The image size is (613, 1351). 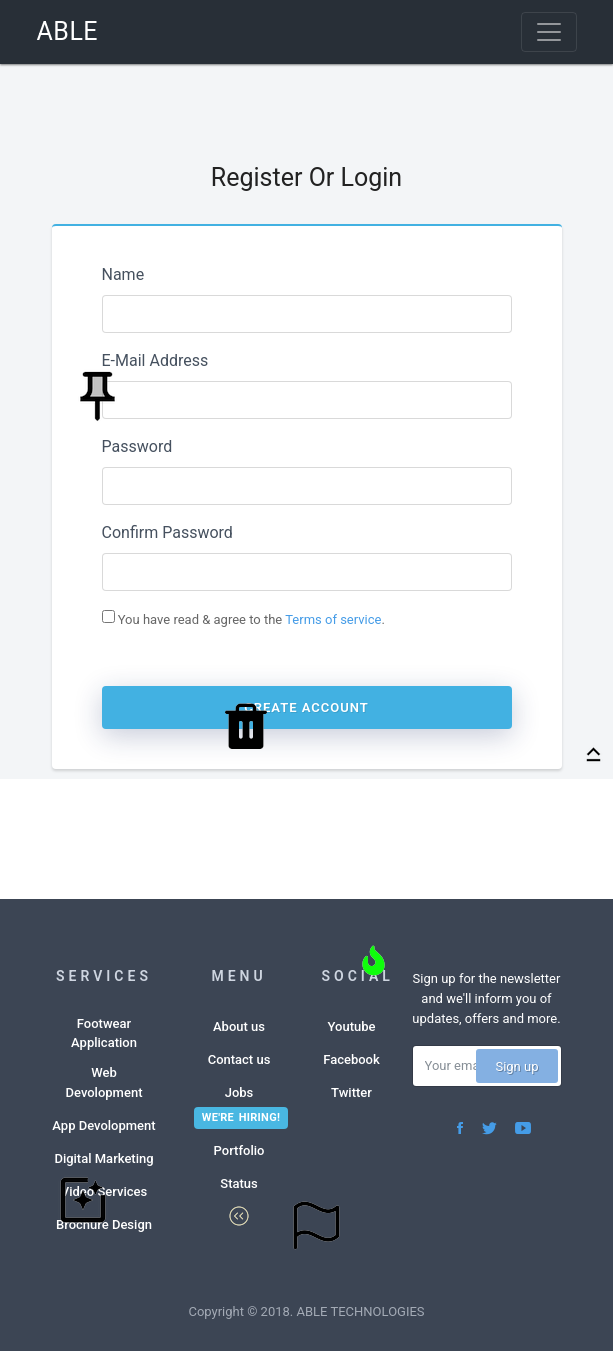 What do you see at coordinates (97, 396) in the screenshot?
I see `pin an item to keep it visible` at bounding box center [97, 396].